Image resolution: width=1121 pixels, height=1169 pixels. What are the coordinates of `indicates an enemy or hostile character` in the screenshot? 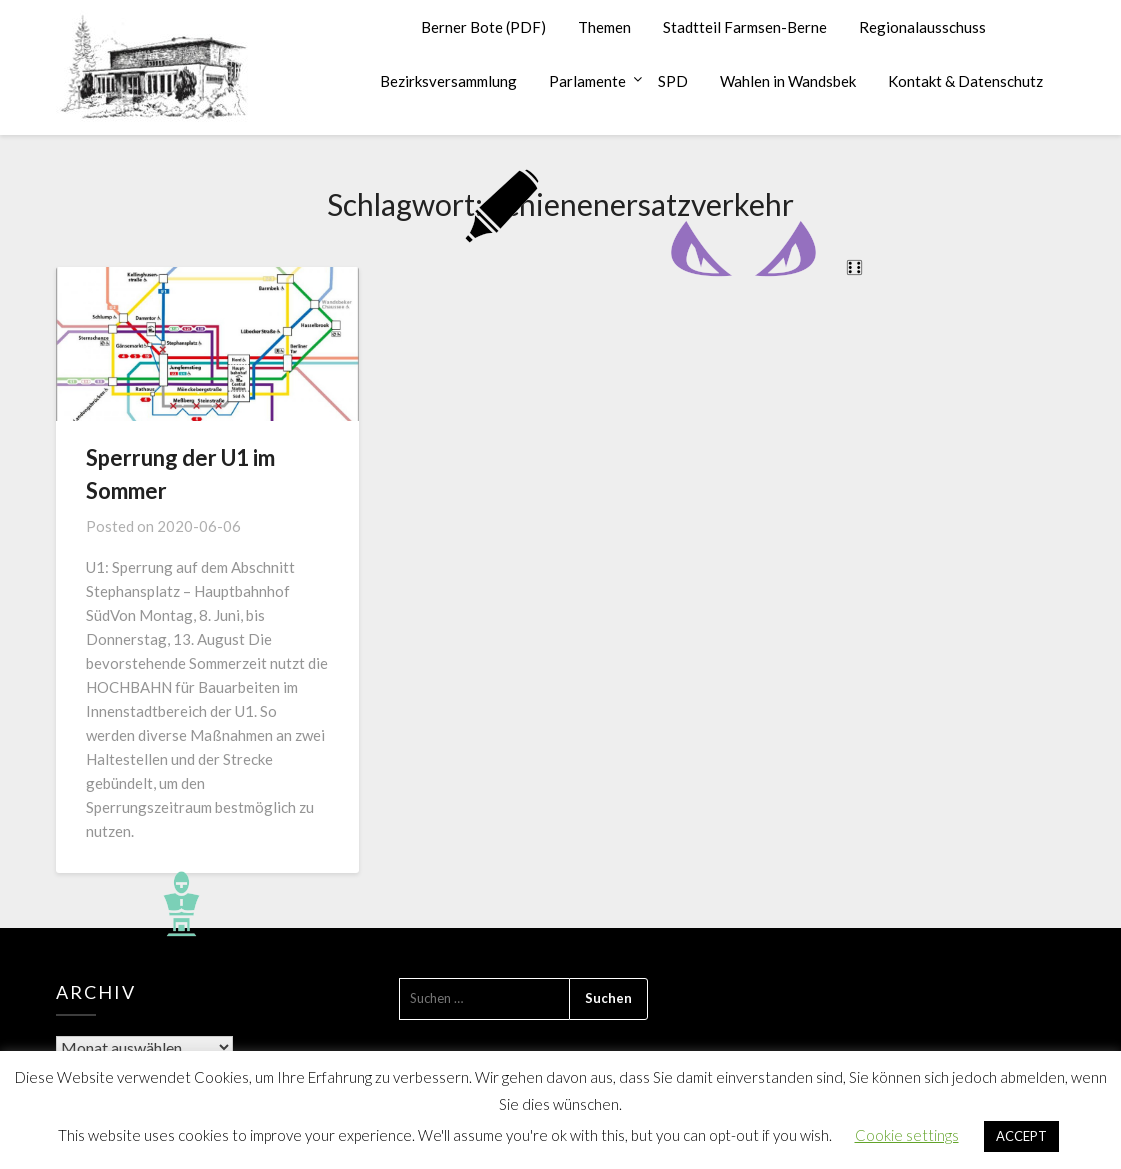 It's located at (743, 248).